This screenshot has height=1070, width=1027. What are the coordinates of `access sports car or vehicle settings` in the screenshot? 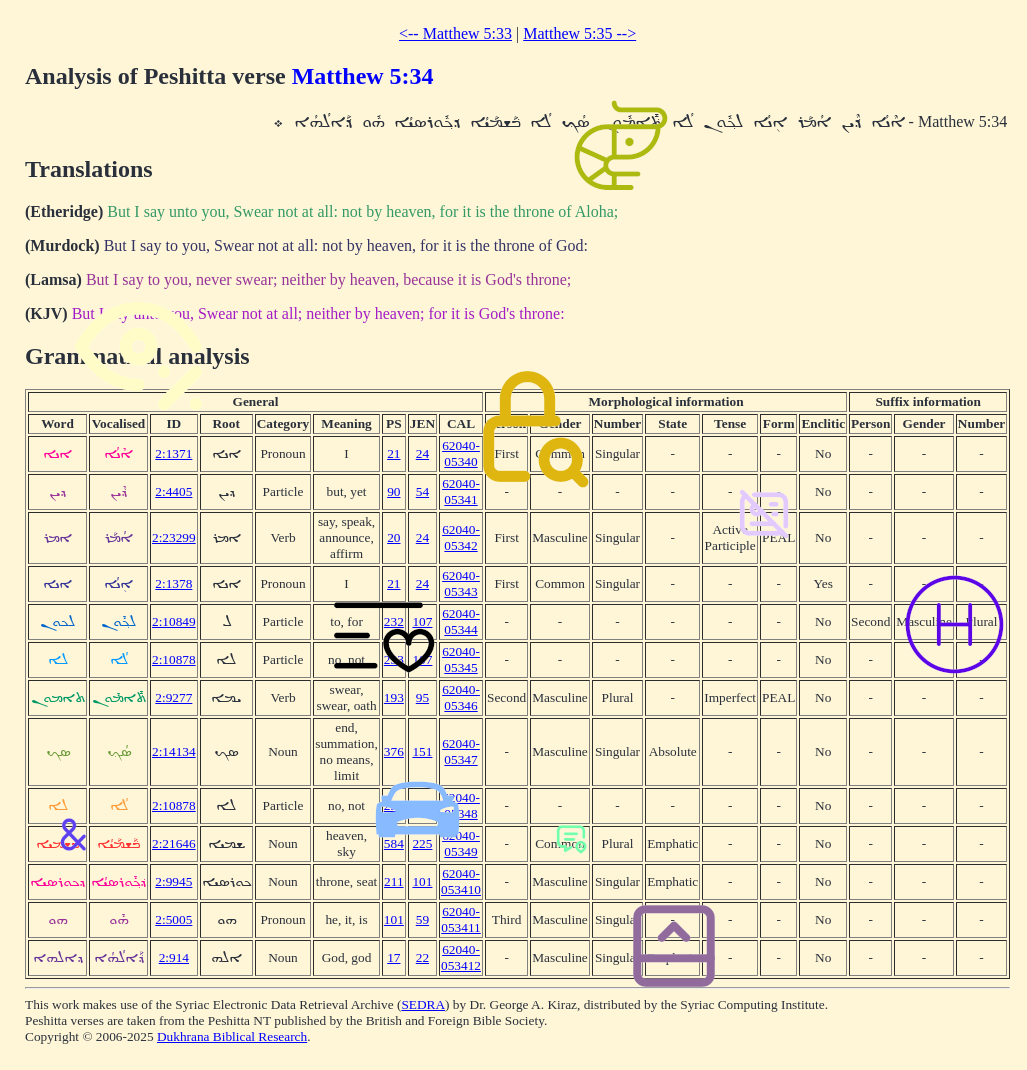 It's located at (417, 809).